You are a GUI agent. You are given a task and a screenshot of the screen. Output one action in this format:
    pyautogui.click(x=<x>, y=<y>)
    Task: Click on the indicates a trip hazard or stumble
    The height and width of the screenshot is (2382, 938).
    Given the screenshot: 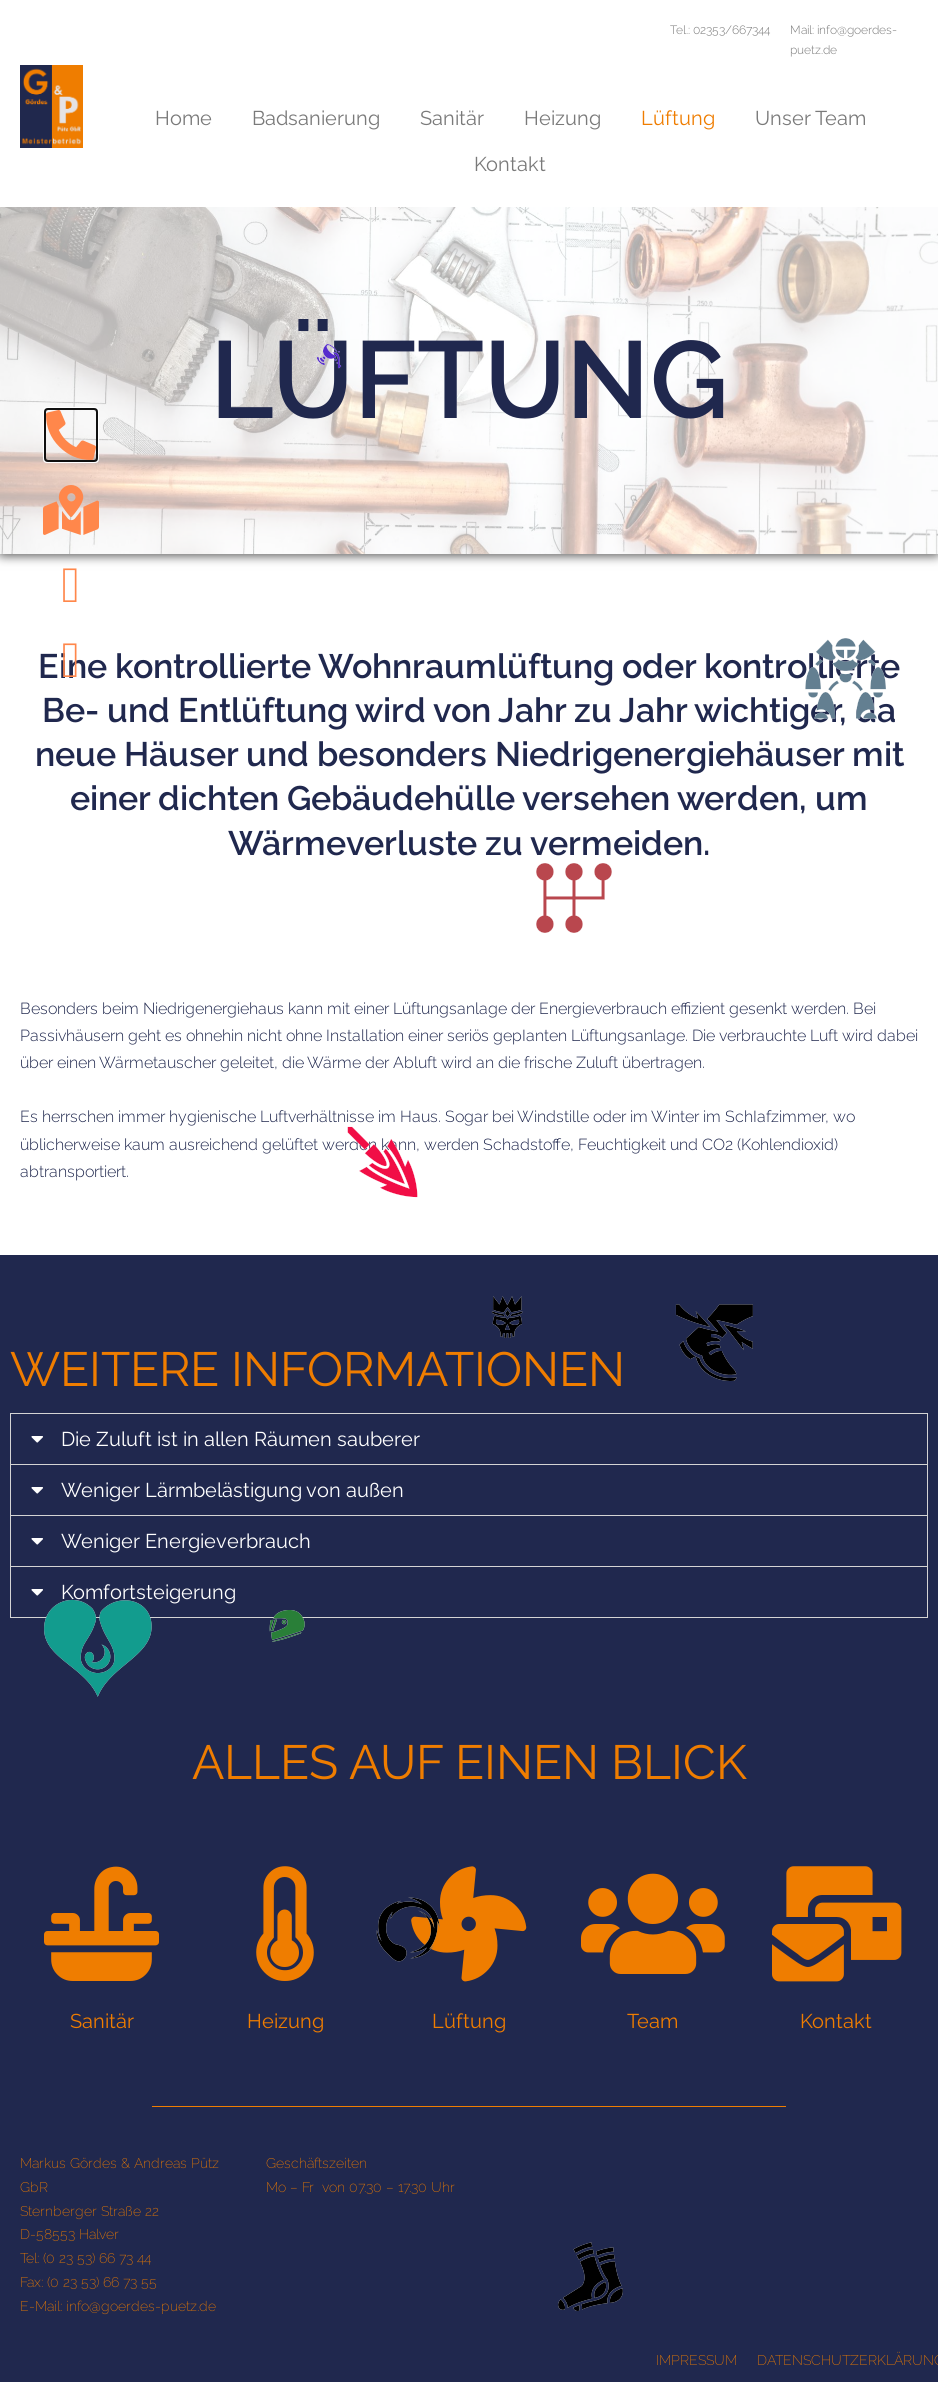 What is the action you would take?
    pyautogui.click(x=714, y=1342)
    